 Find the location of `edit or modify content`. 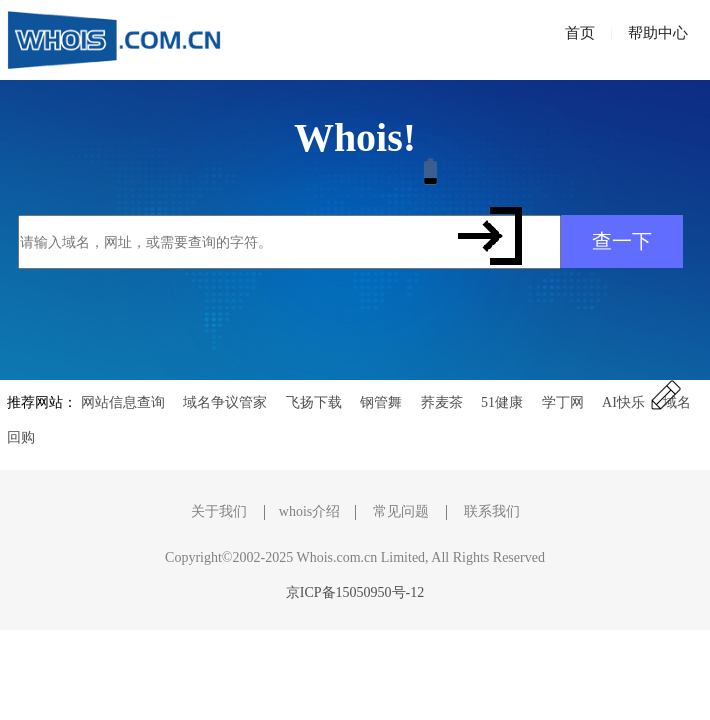

edit or modify content is located at coordinates (665, 395).